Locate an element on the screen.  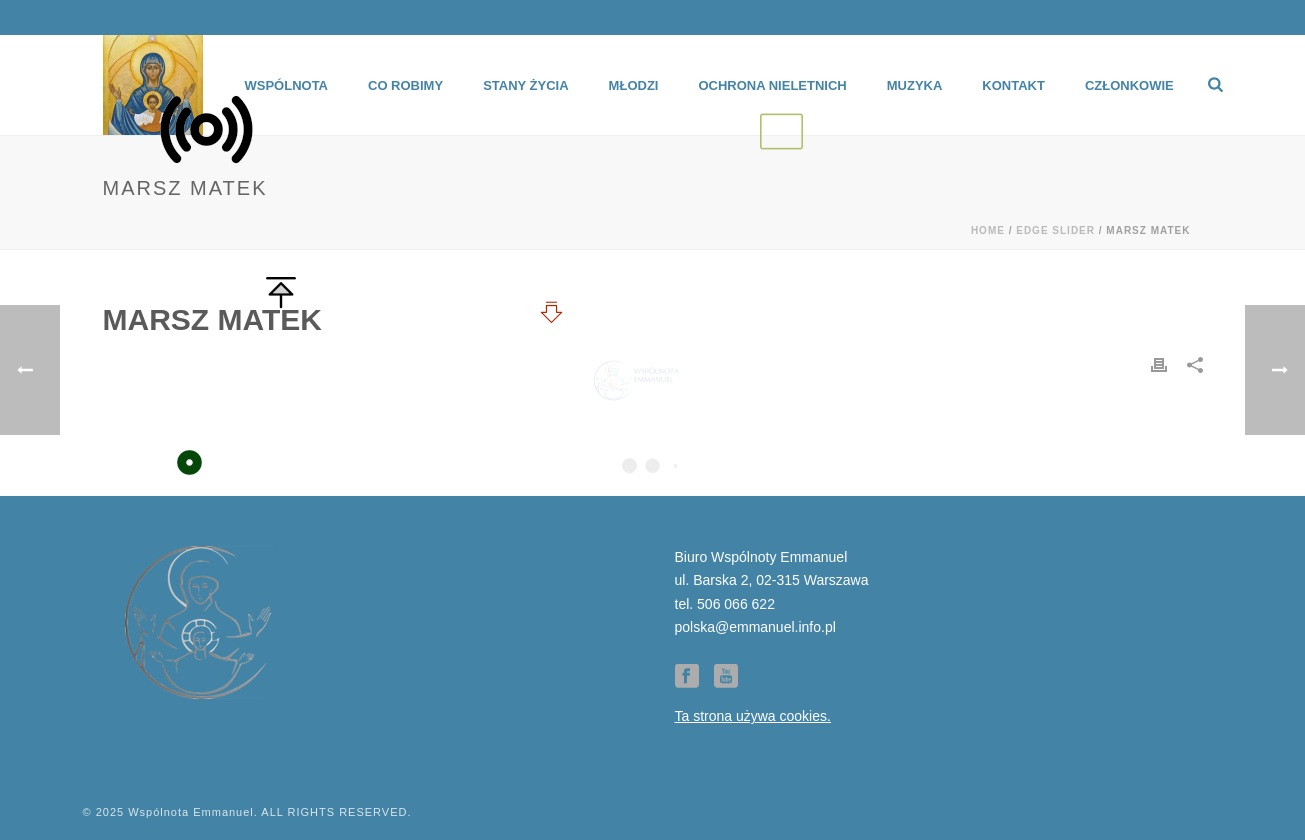
download a file or content is located at coordinates (551, 311).